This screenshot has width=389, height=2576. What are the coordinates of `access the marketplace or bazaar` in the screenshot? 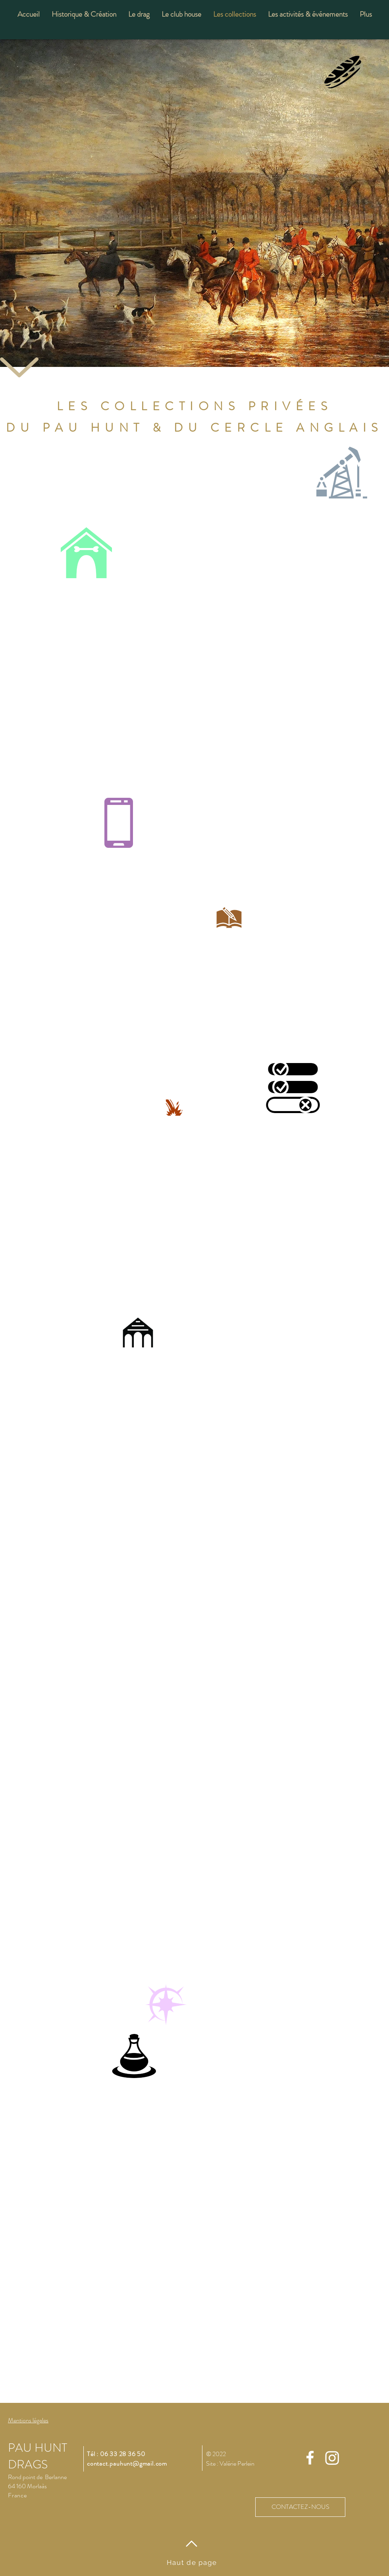 It's located at (138, 1332).